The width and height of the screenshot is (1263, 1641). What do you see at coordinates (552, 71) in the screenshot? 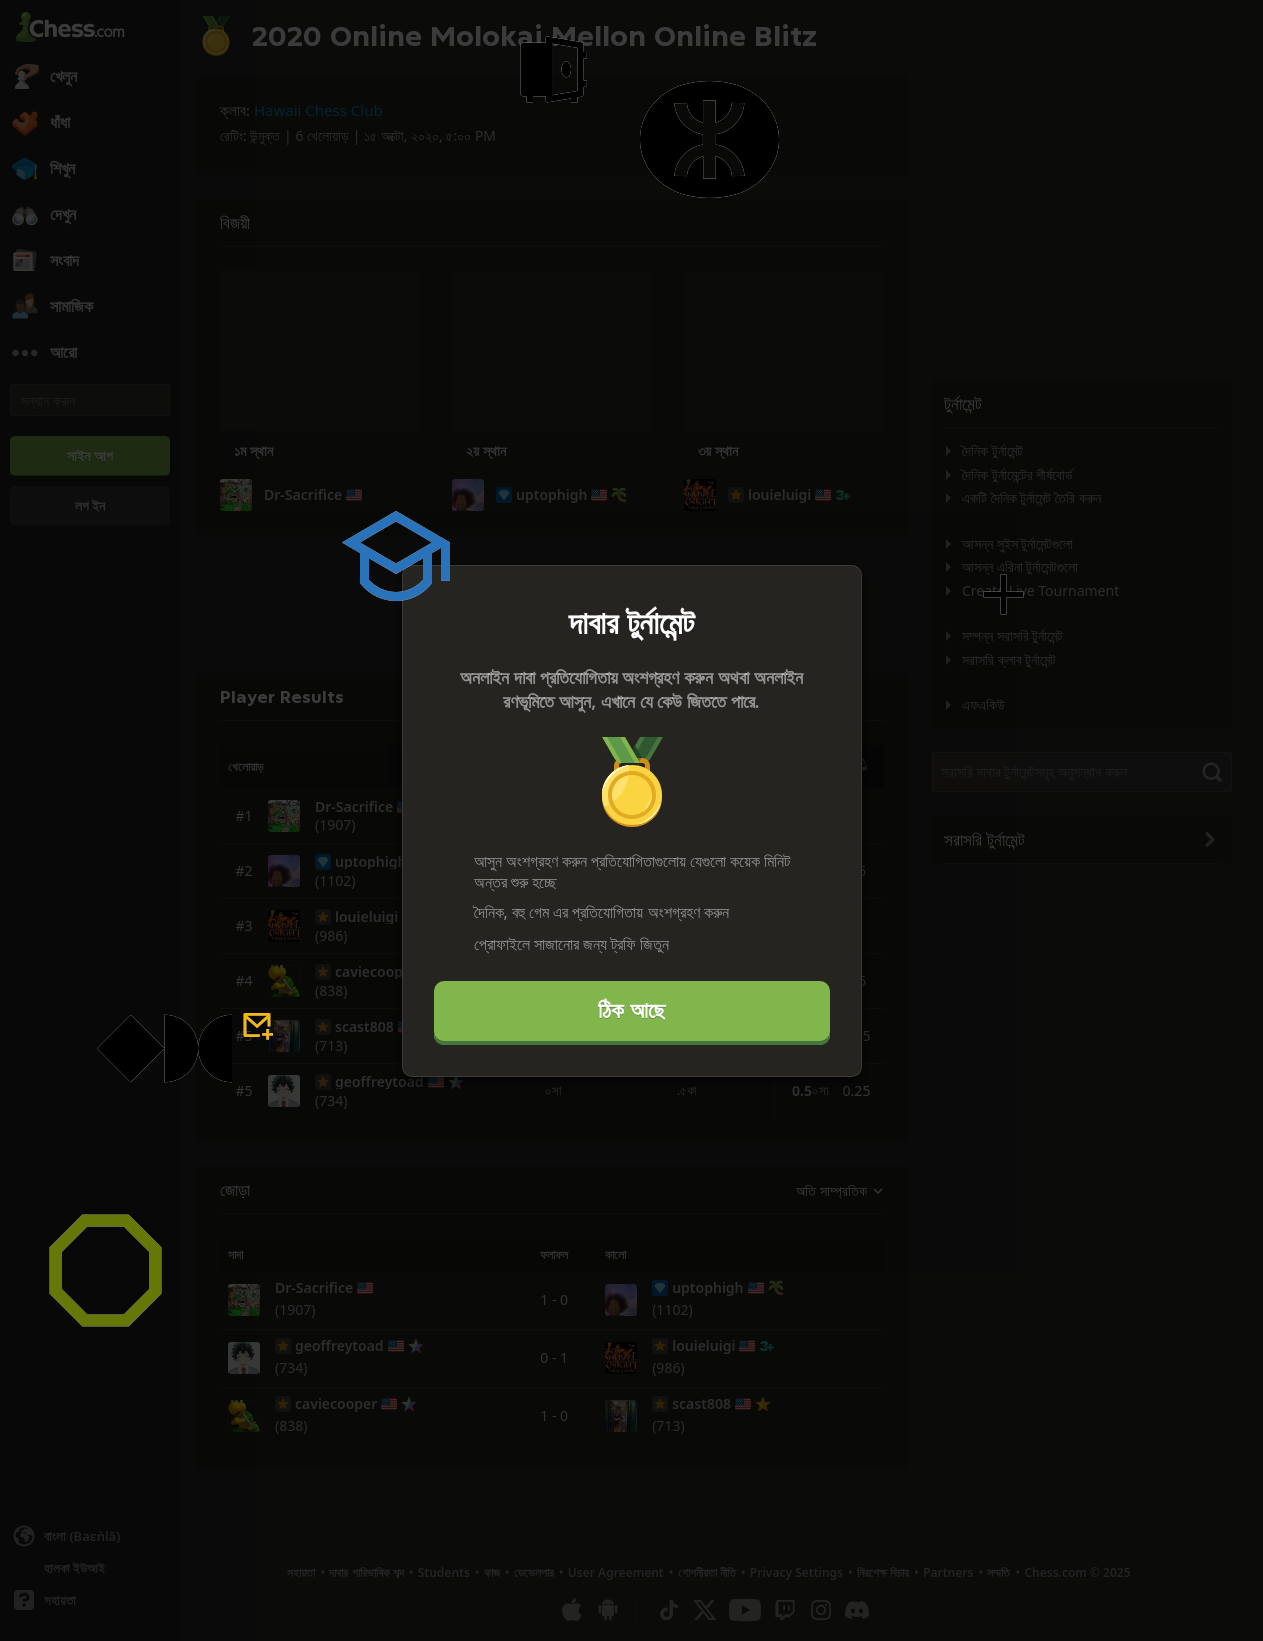
I see `access secure storage or vault` at bounding box center [552, 71].